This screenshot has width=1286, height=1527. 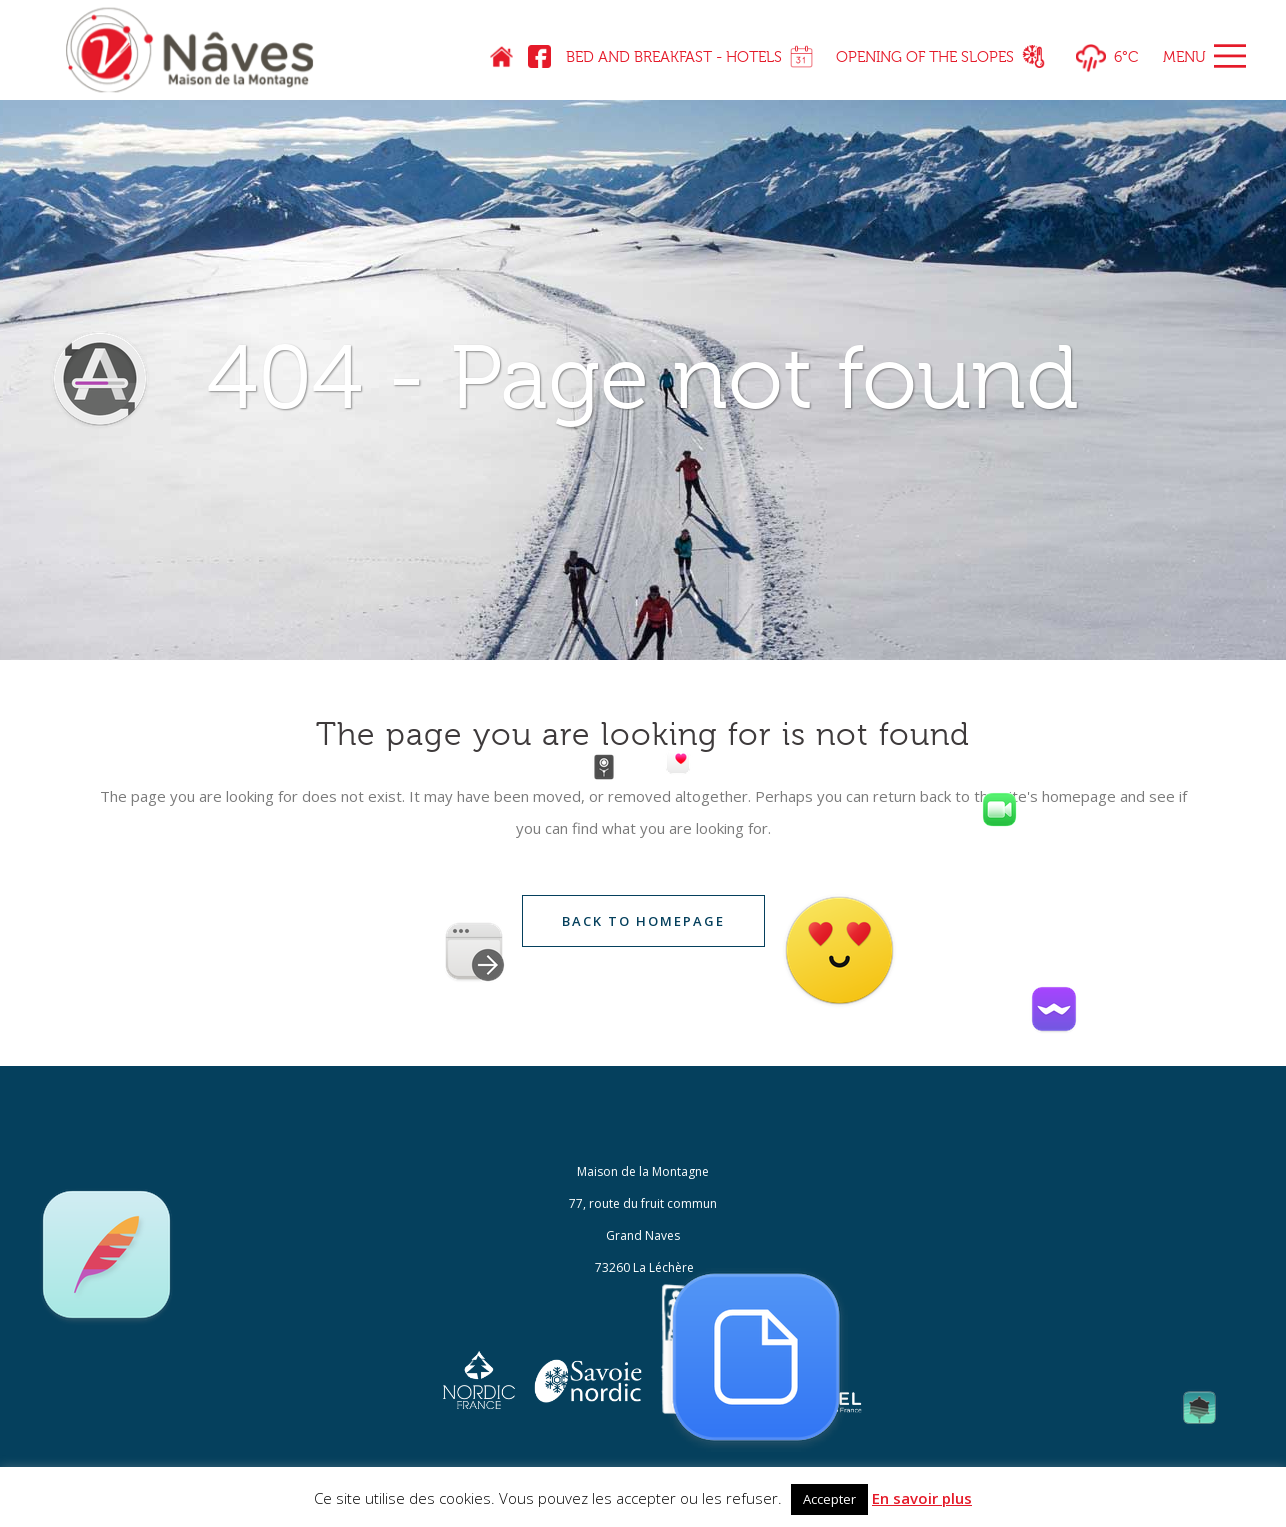 What do you see at coordinates (999, 809) in the screenshot?
I see `open FaceTime to start a video call` at bounding box center [999, 809].